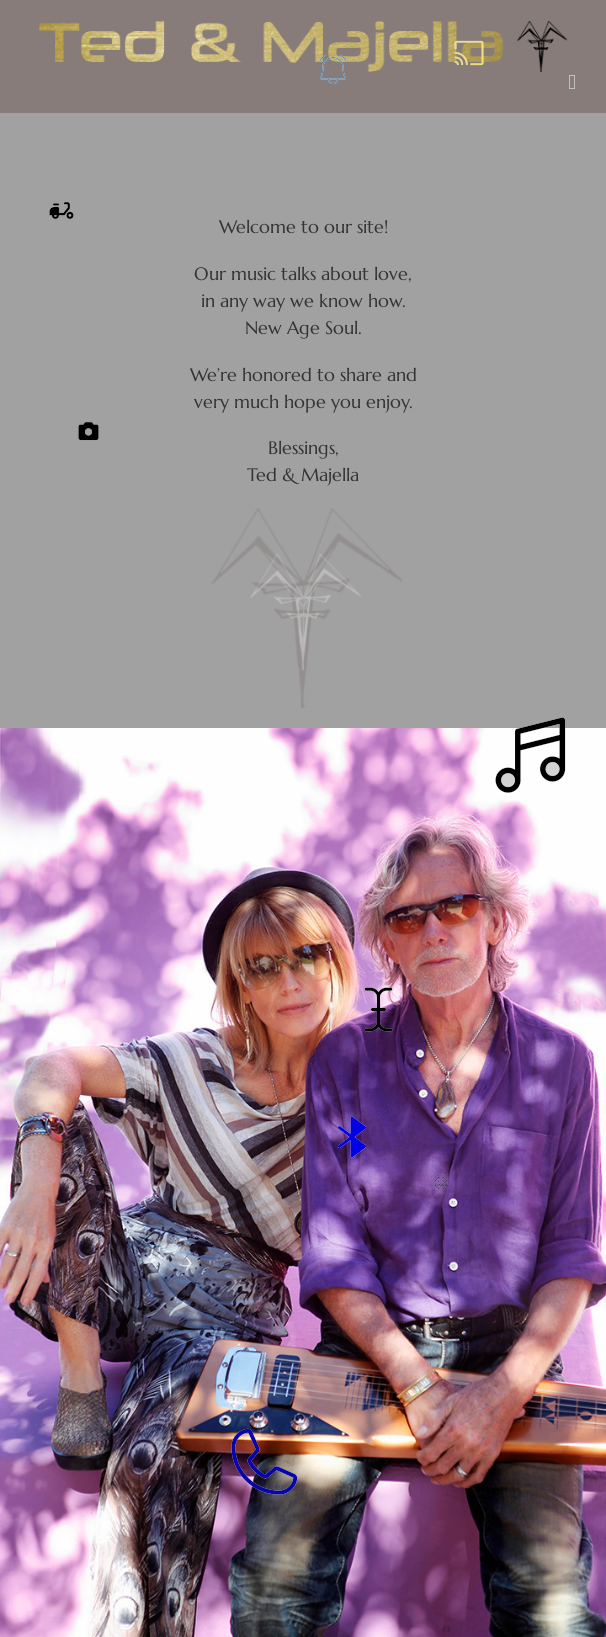 The width and height of the screenshot is (606, 1637). What do you see at coordinates (378, 1009) in the screenshot?
I see `text input field is active` at bounding box center [378, 1009].